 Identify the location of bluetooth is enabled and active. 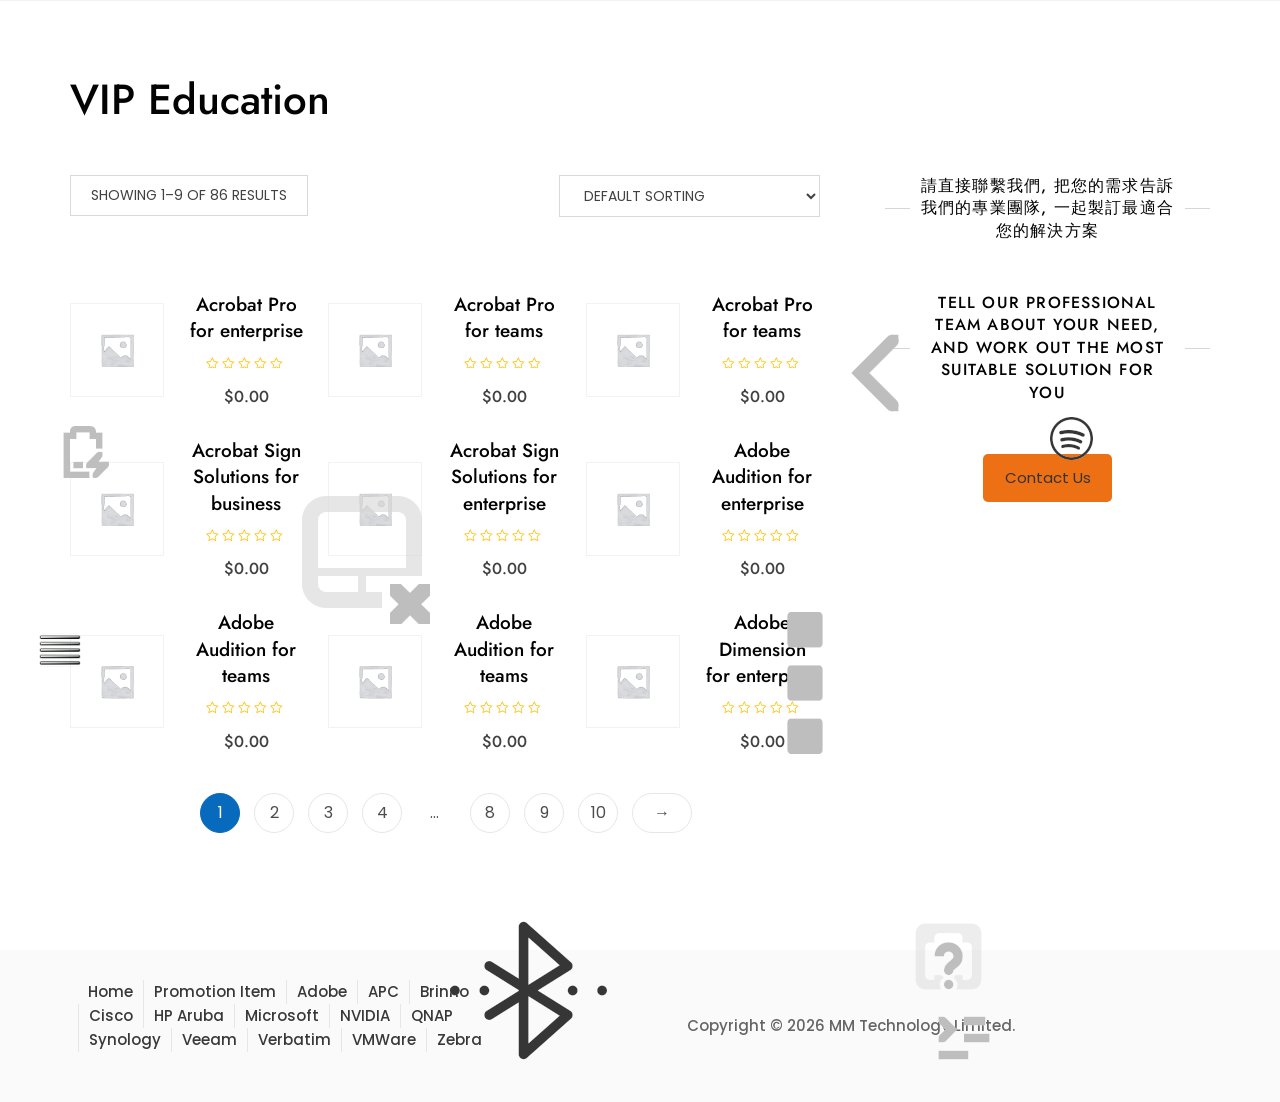
(528, 990).